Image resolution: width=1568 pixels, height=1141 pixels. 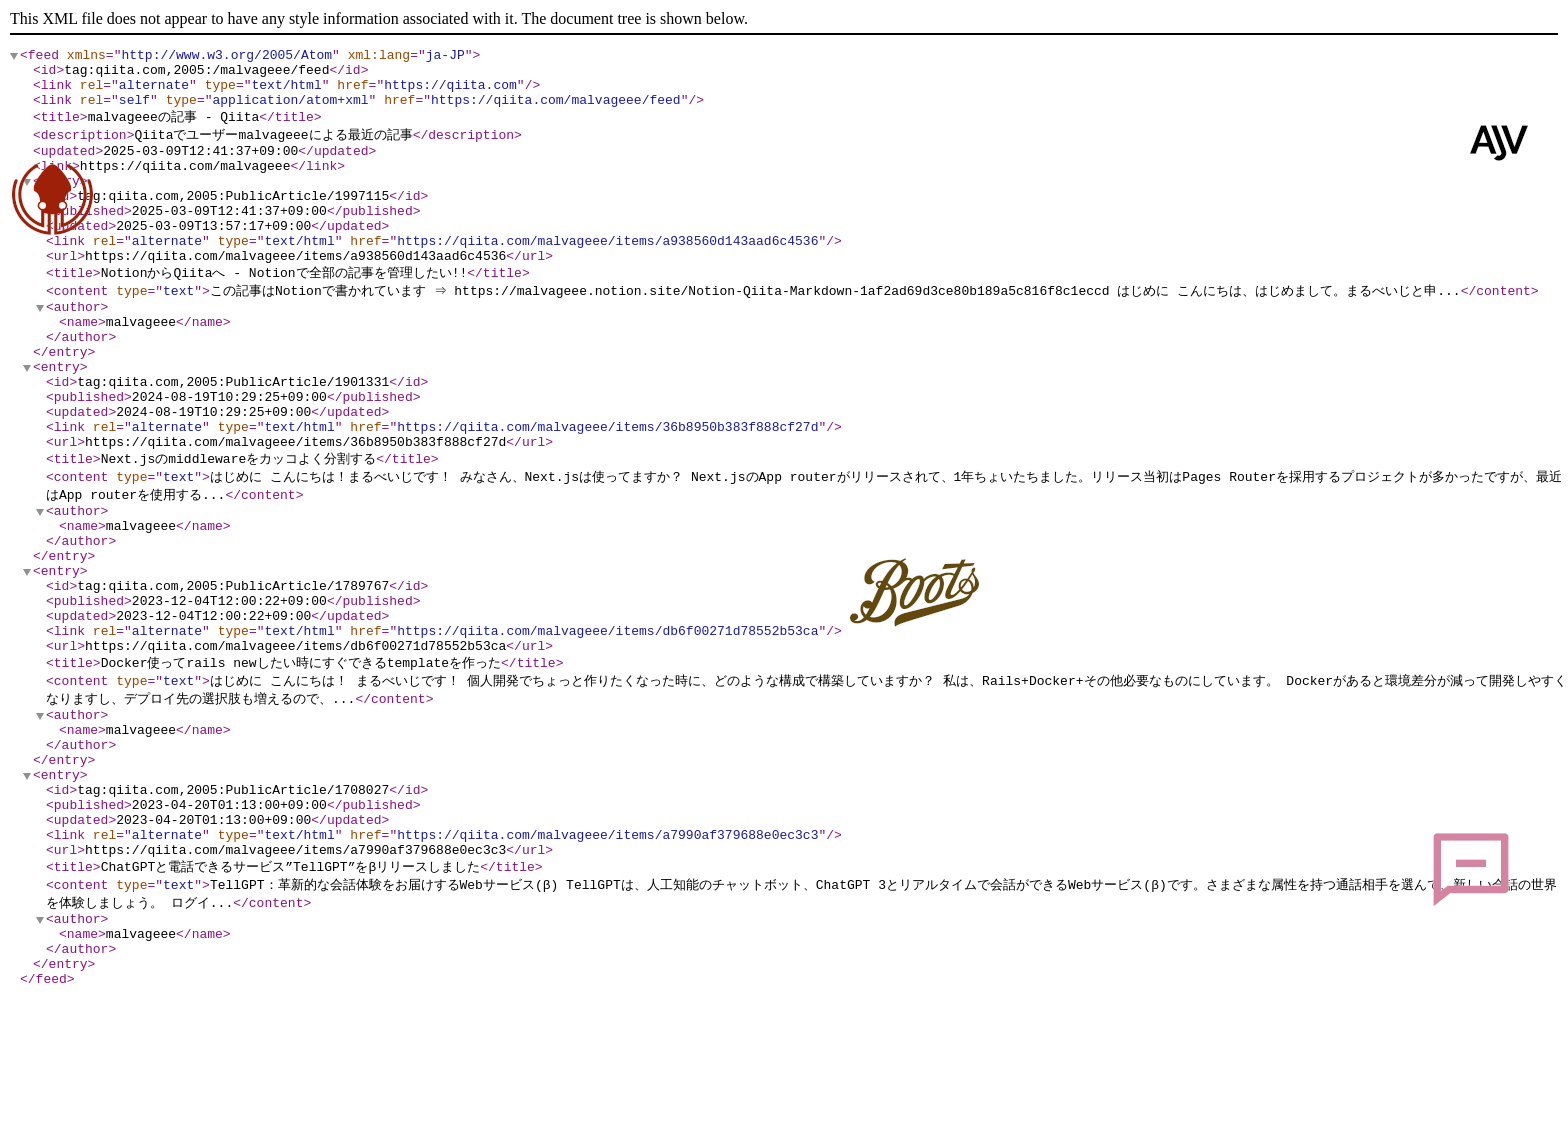 I want to click on open the Boots pharmacy app, so click(x=914, y=592).